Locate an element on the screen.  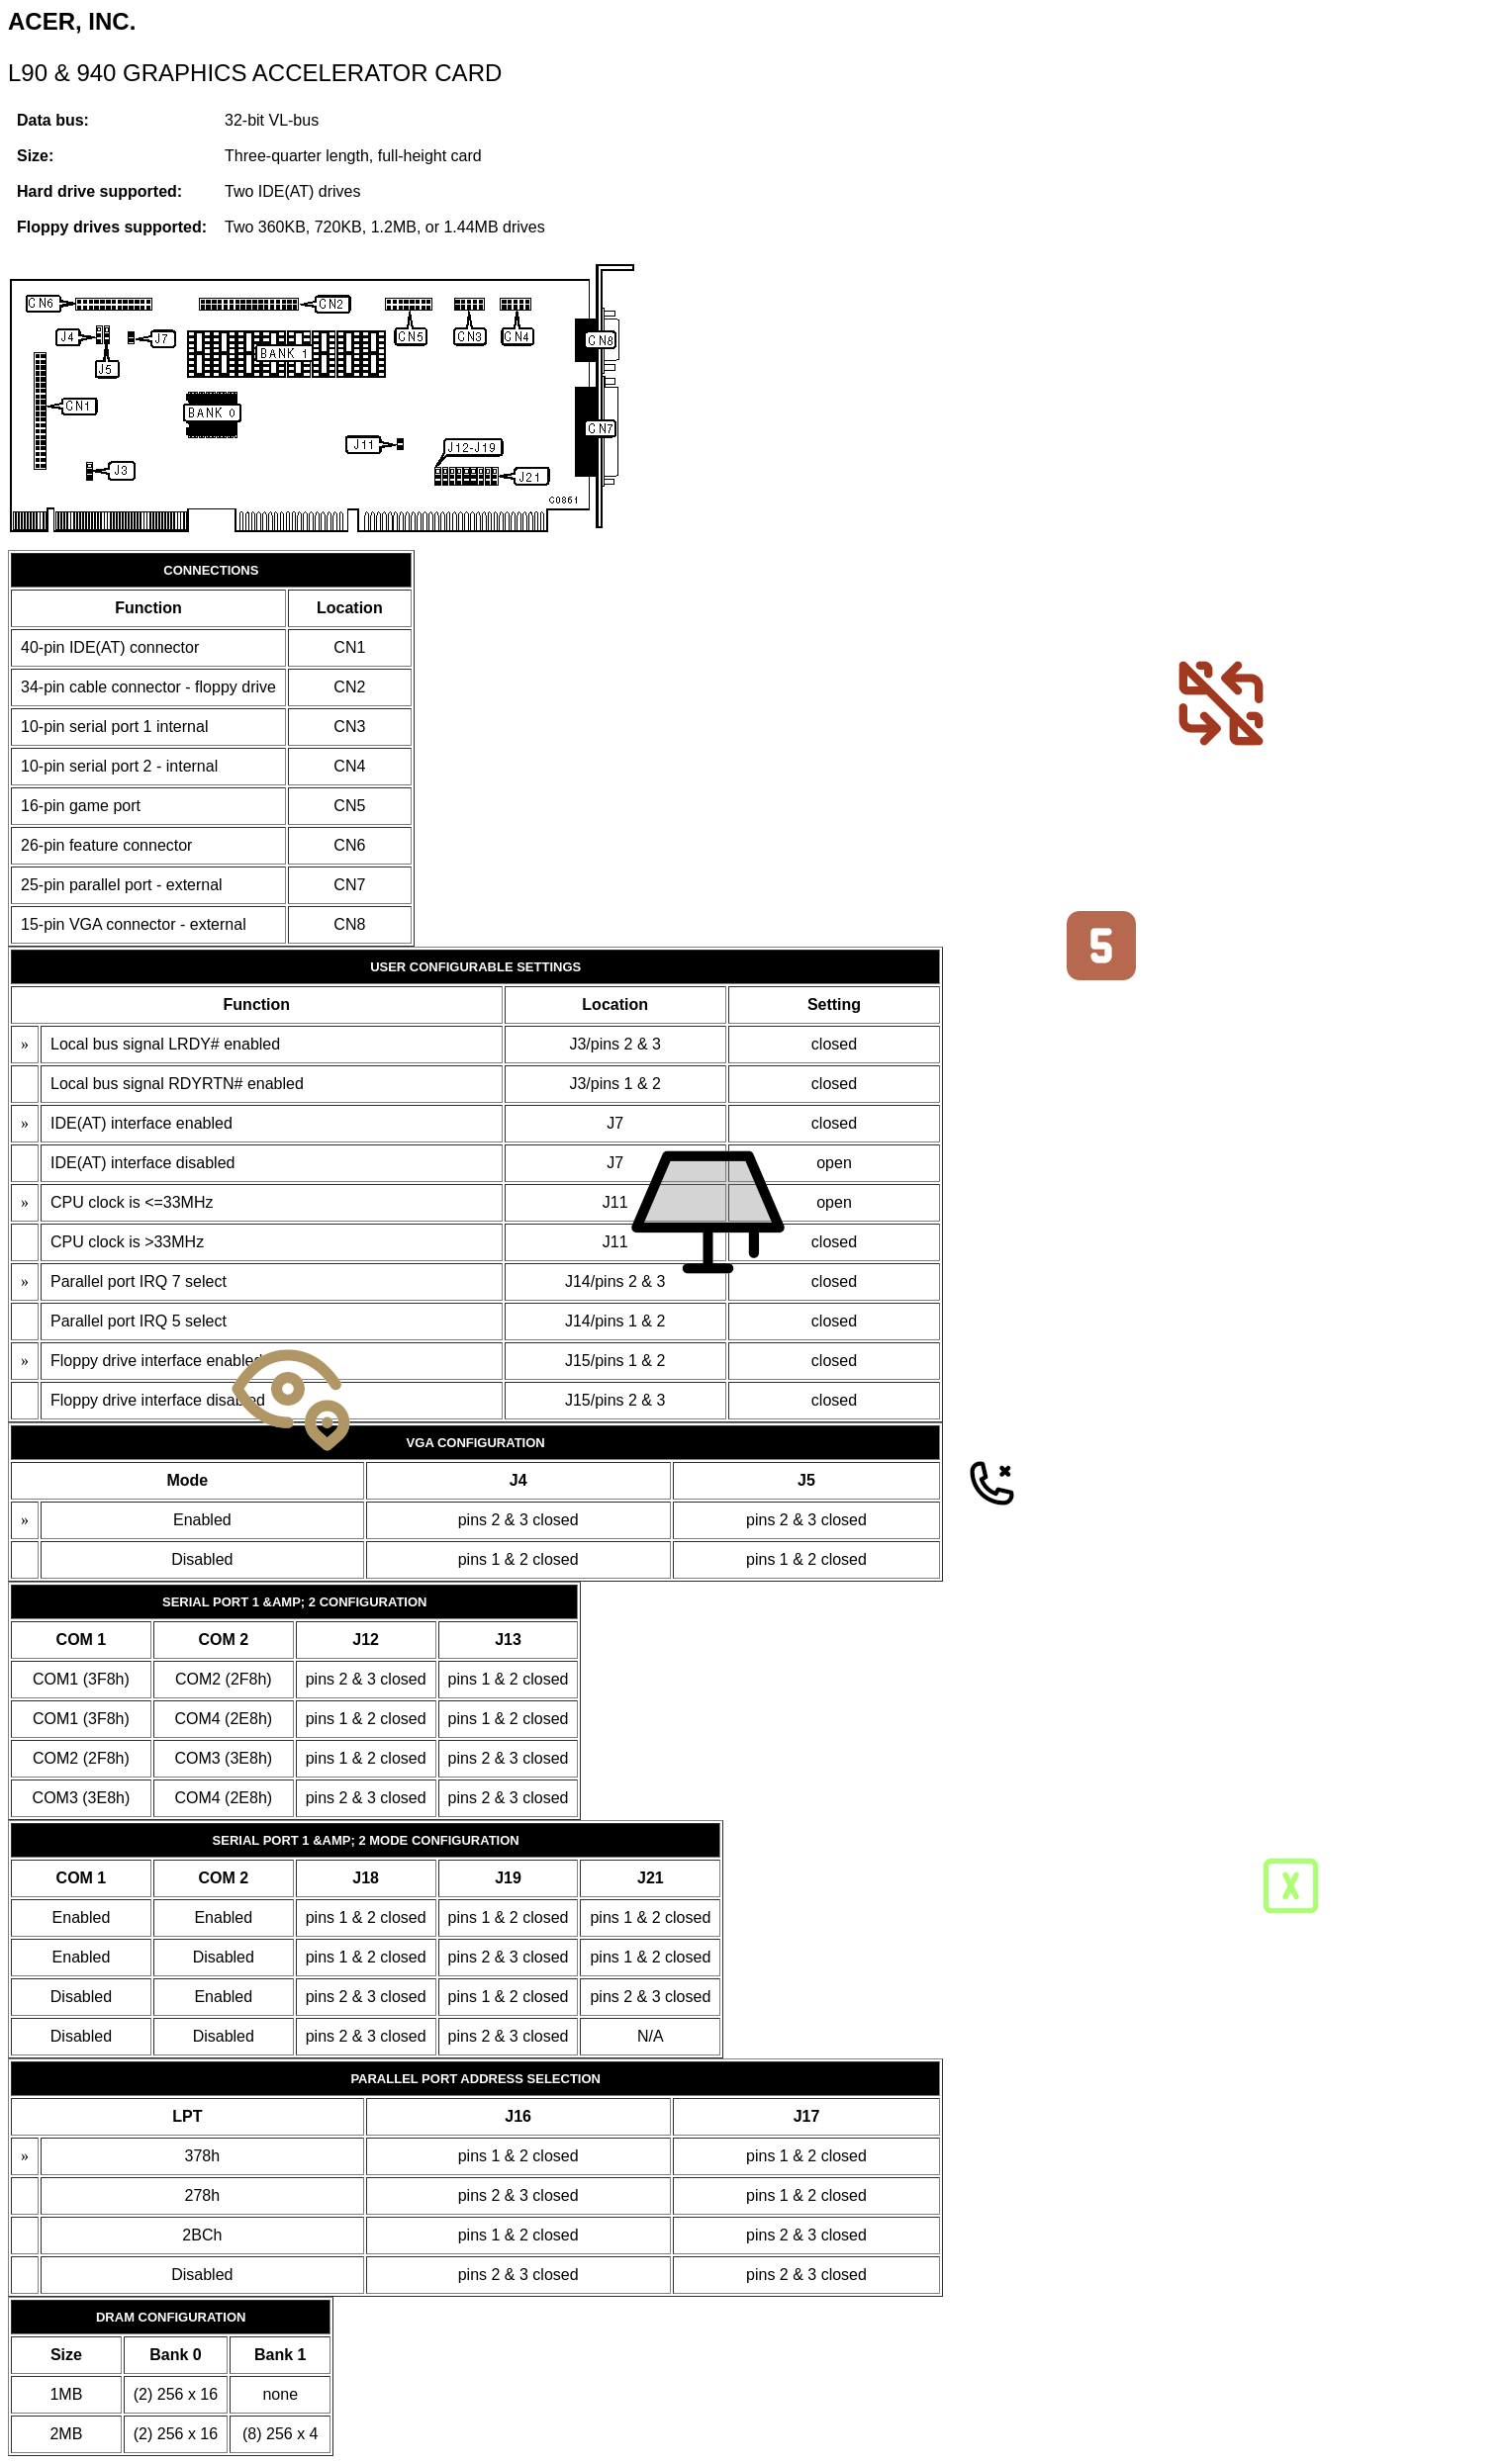
shuffle or swap mode disabled is located at coordinates (1221, 703).